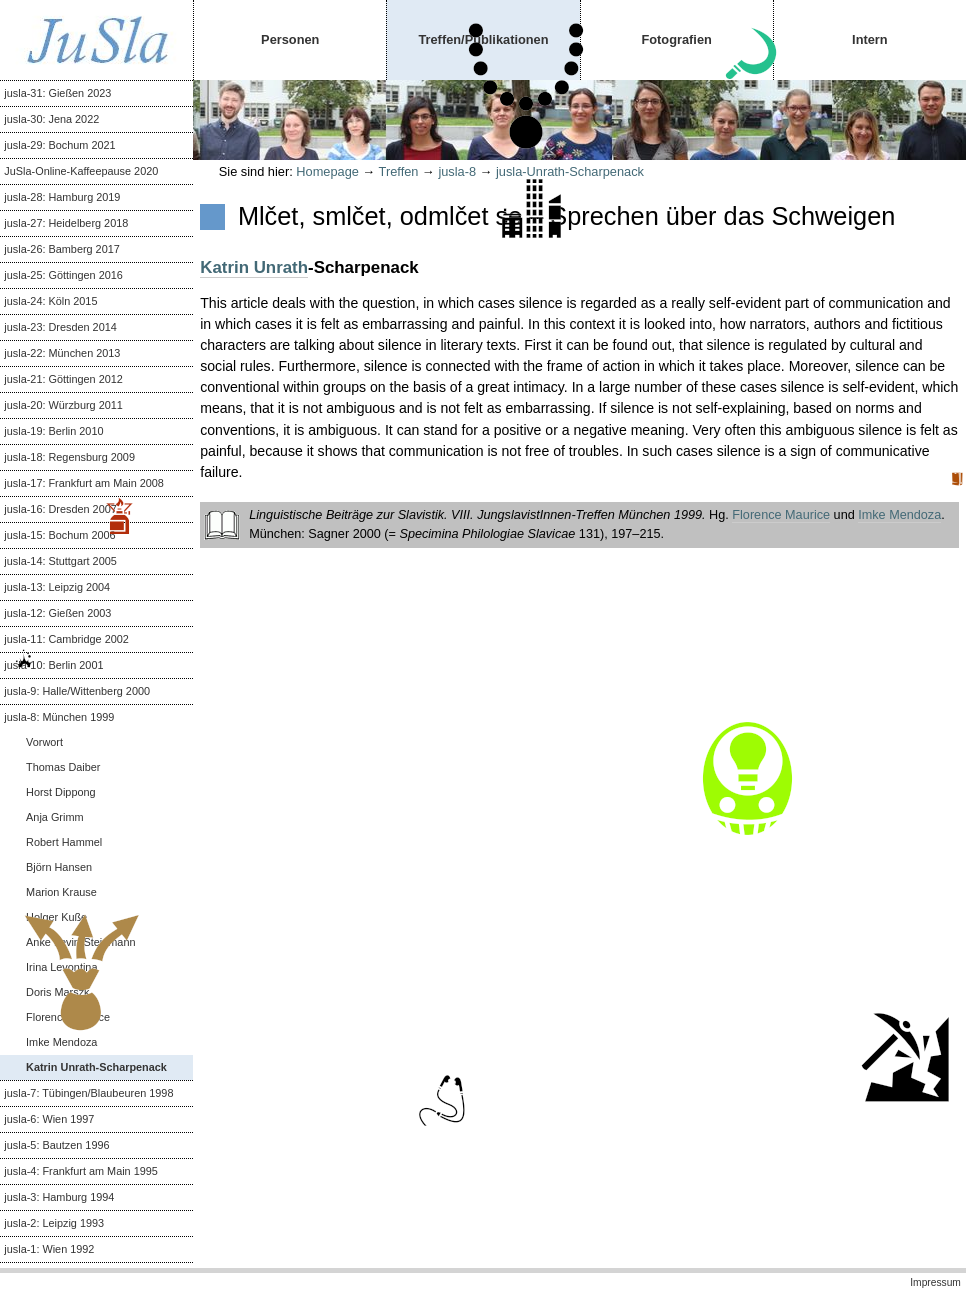  What do you see at coordinates (904, 1057) in the screenshot?
I see `access mining or resource extraction features` at bounding box center [904, 1057].